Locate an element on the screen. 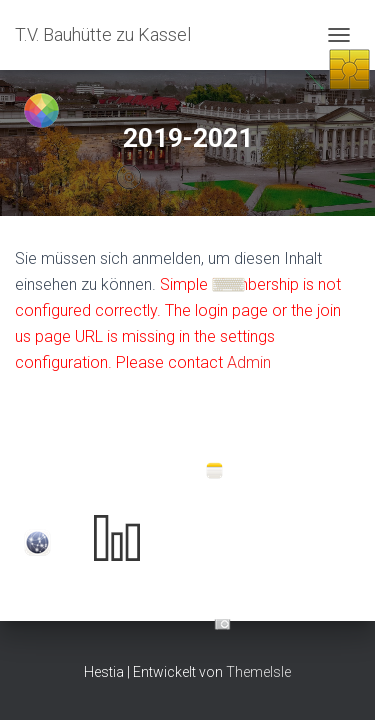 Image resolution: width=375 pixels, height=720 pixels. access network file system or shared storage is located at coordinates (37, 542).